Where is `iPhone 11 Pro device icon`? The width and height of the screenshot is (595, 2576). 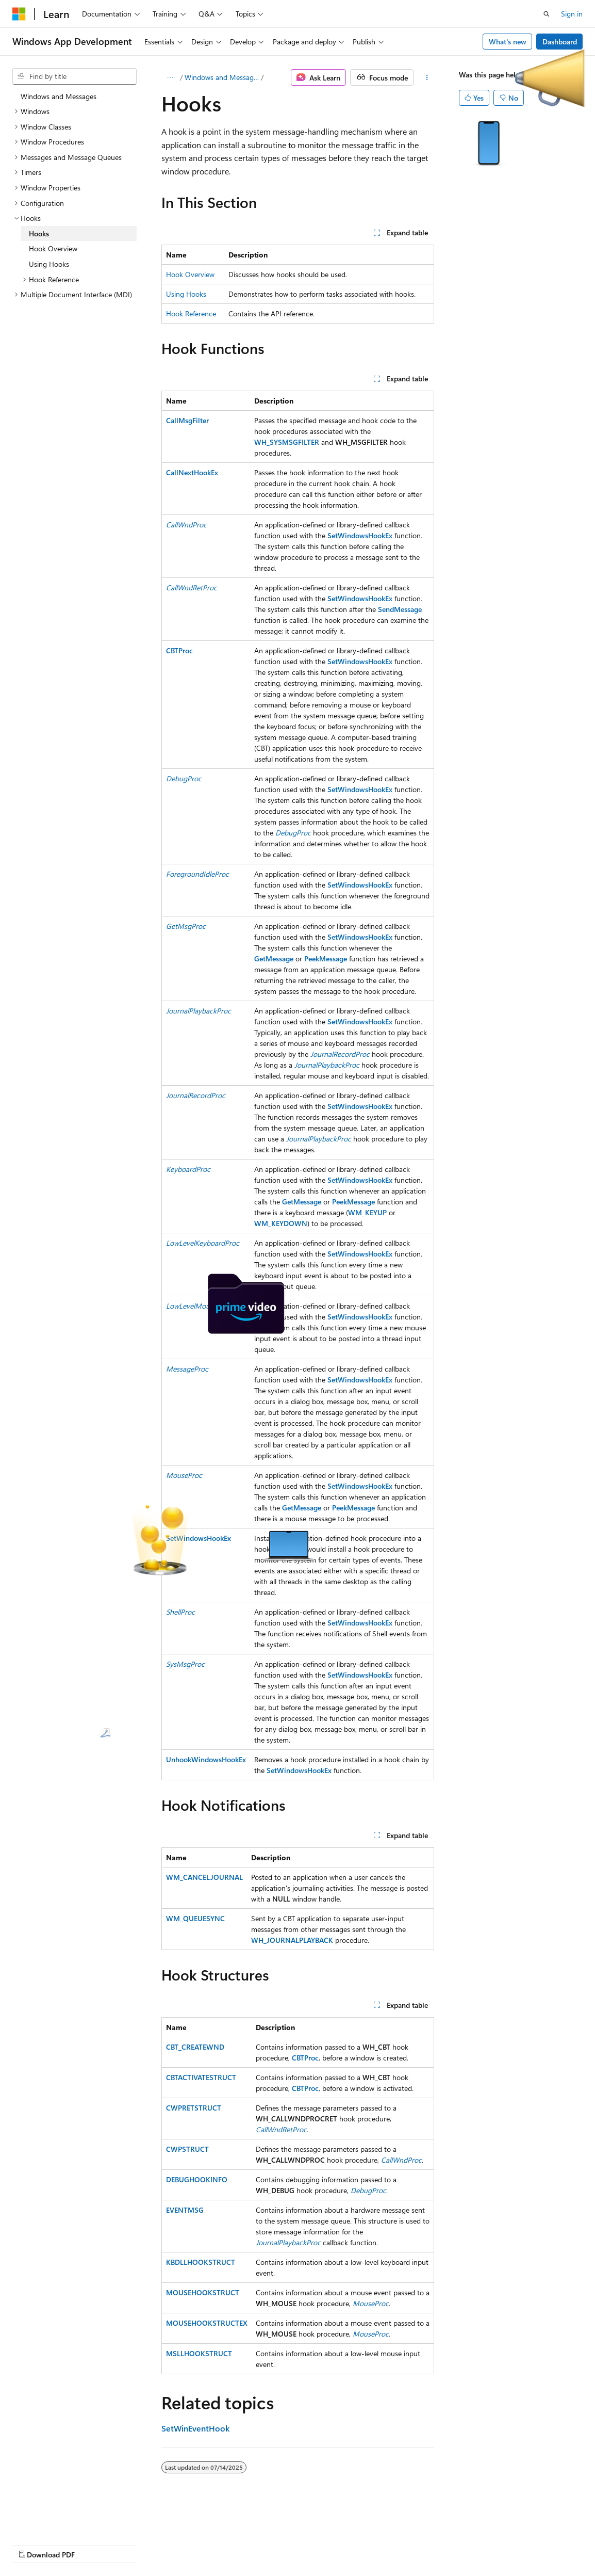 iPhone 11 Pro device icon is located at coordinates (489, 143).